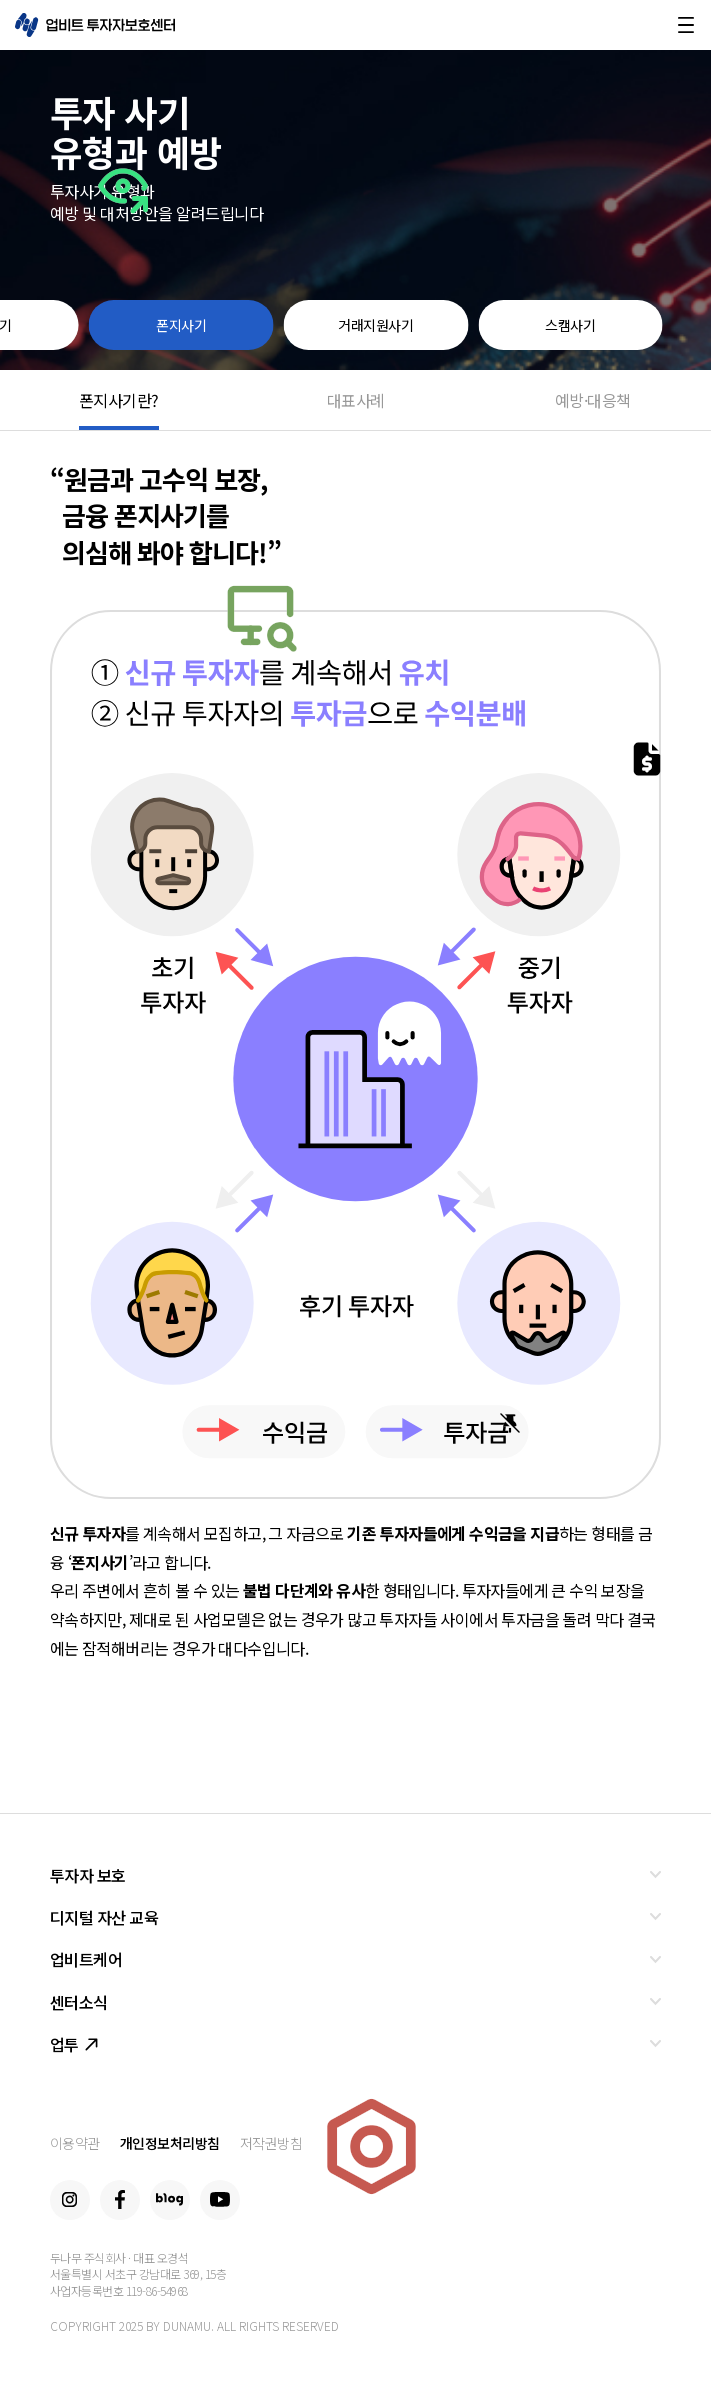  Describe the element at coordinates (260, 615) in the screenshot. I see `search files on desktop computer` at that location.